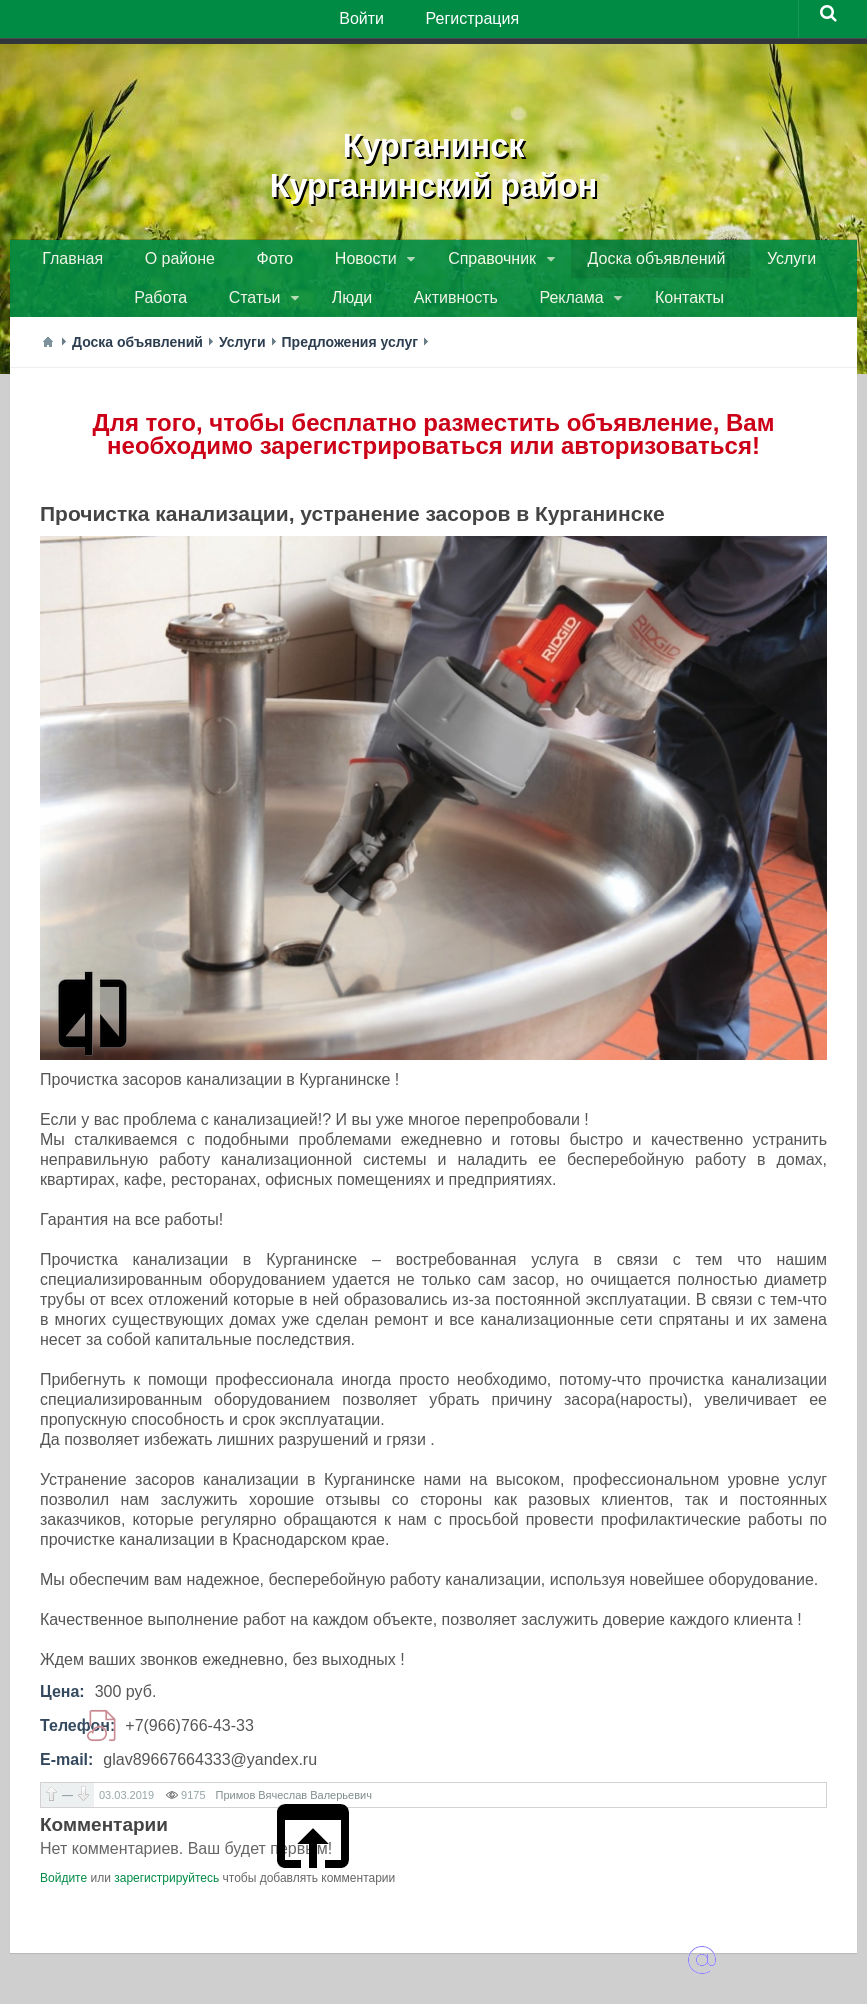 The height and width of the screenshot is (2004, 867). What do you see at coordinates (702, 1960) in the screenshot?
I see `mention a user in a post or comment` at bounding box center [702, 1960].